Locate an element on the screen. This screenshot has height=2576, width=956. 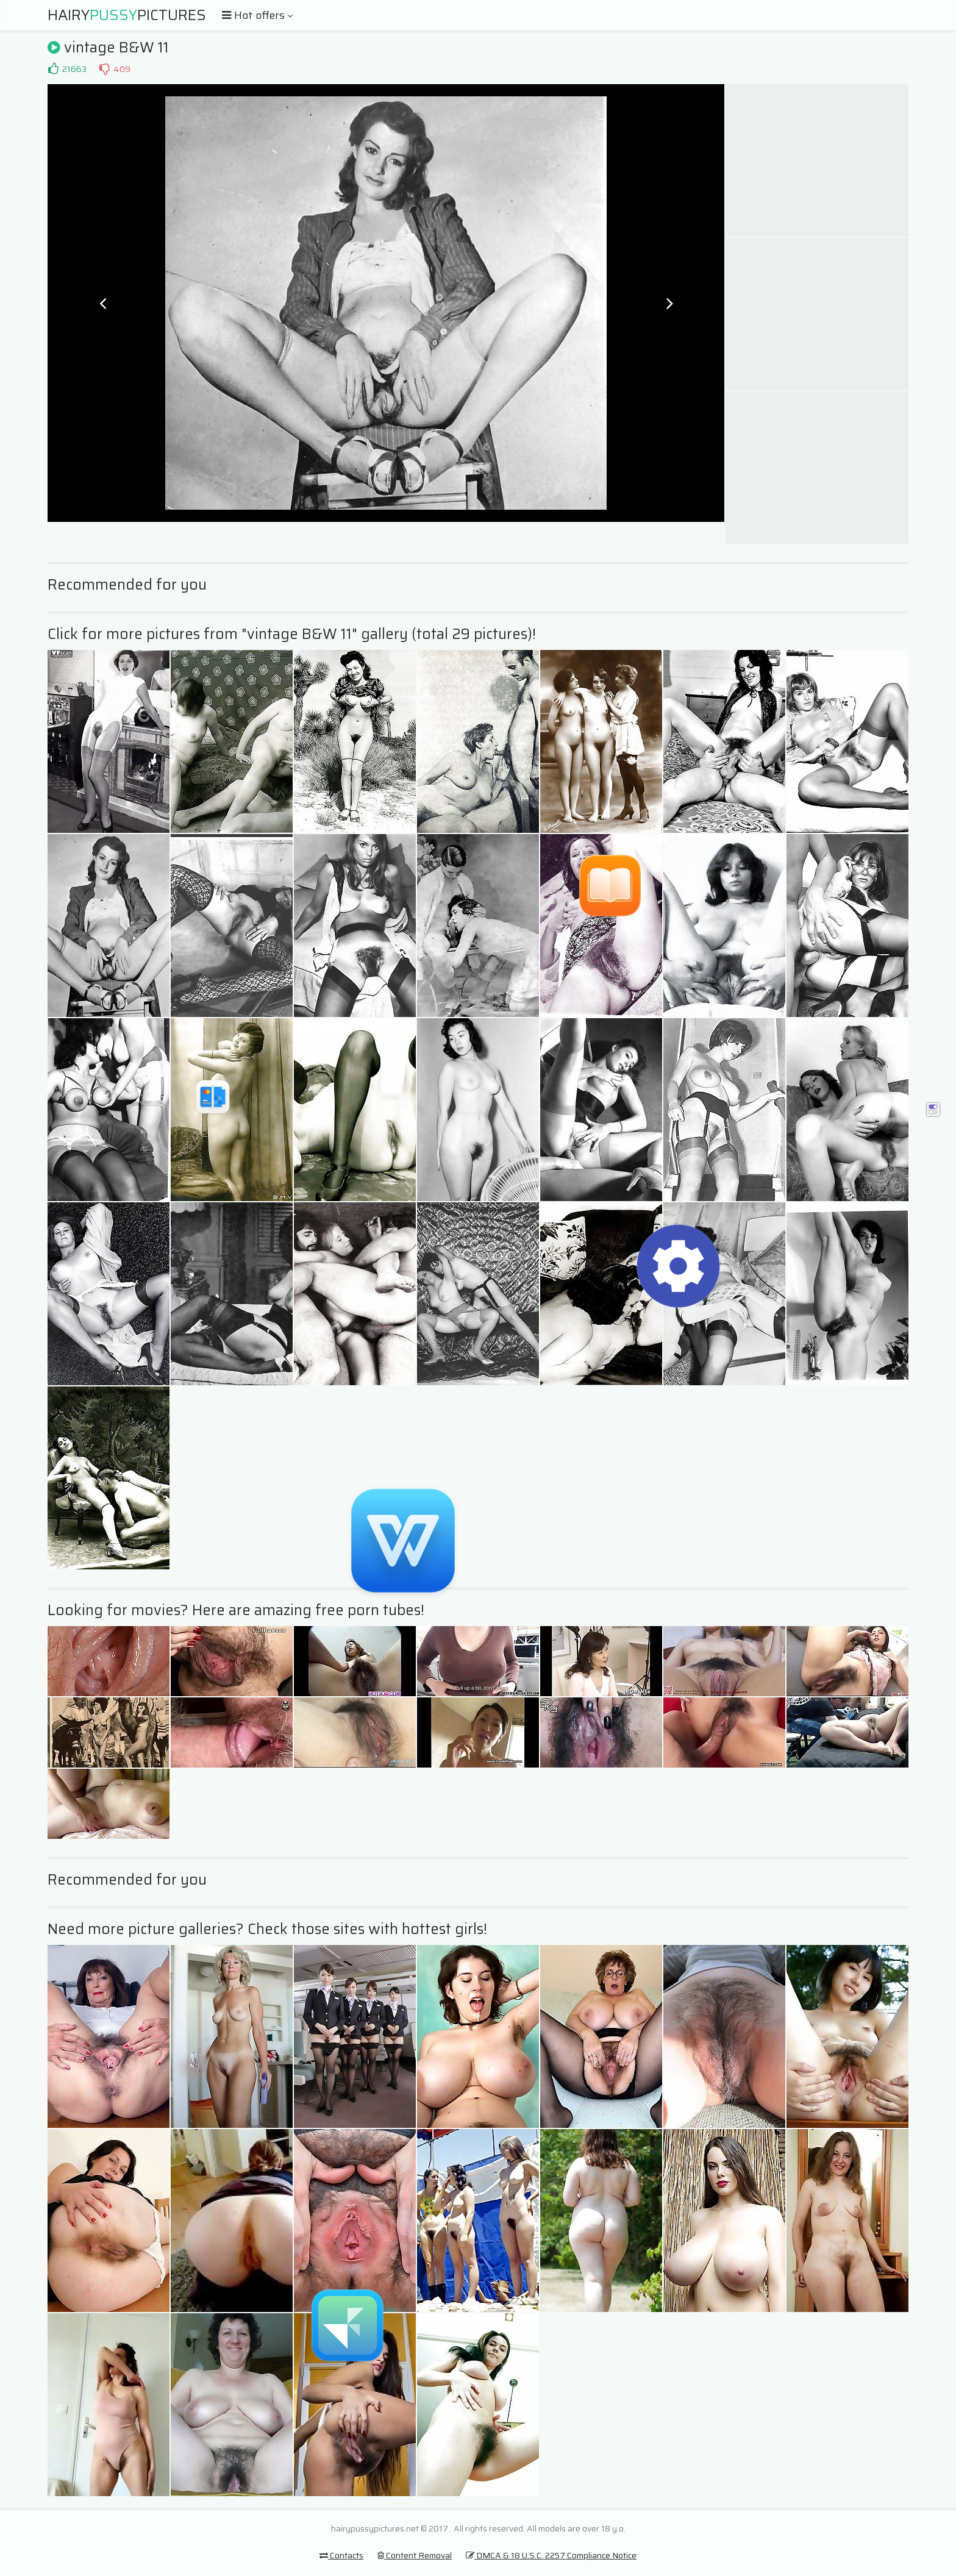
open wps office application is located at coordinates (403, 1541).